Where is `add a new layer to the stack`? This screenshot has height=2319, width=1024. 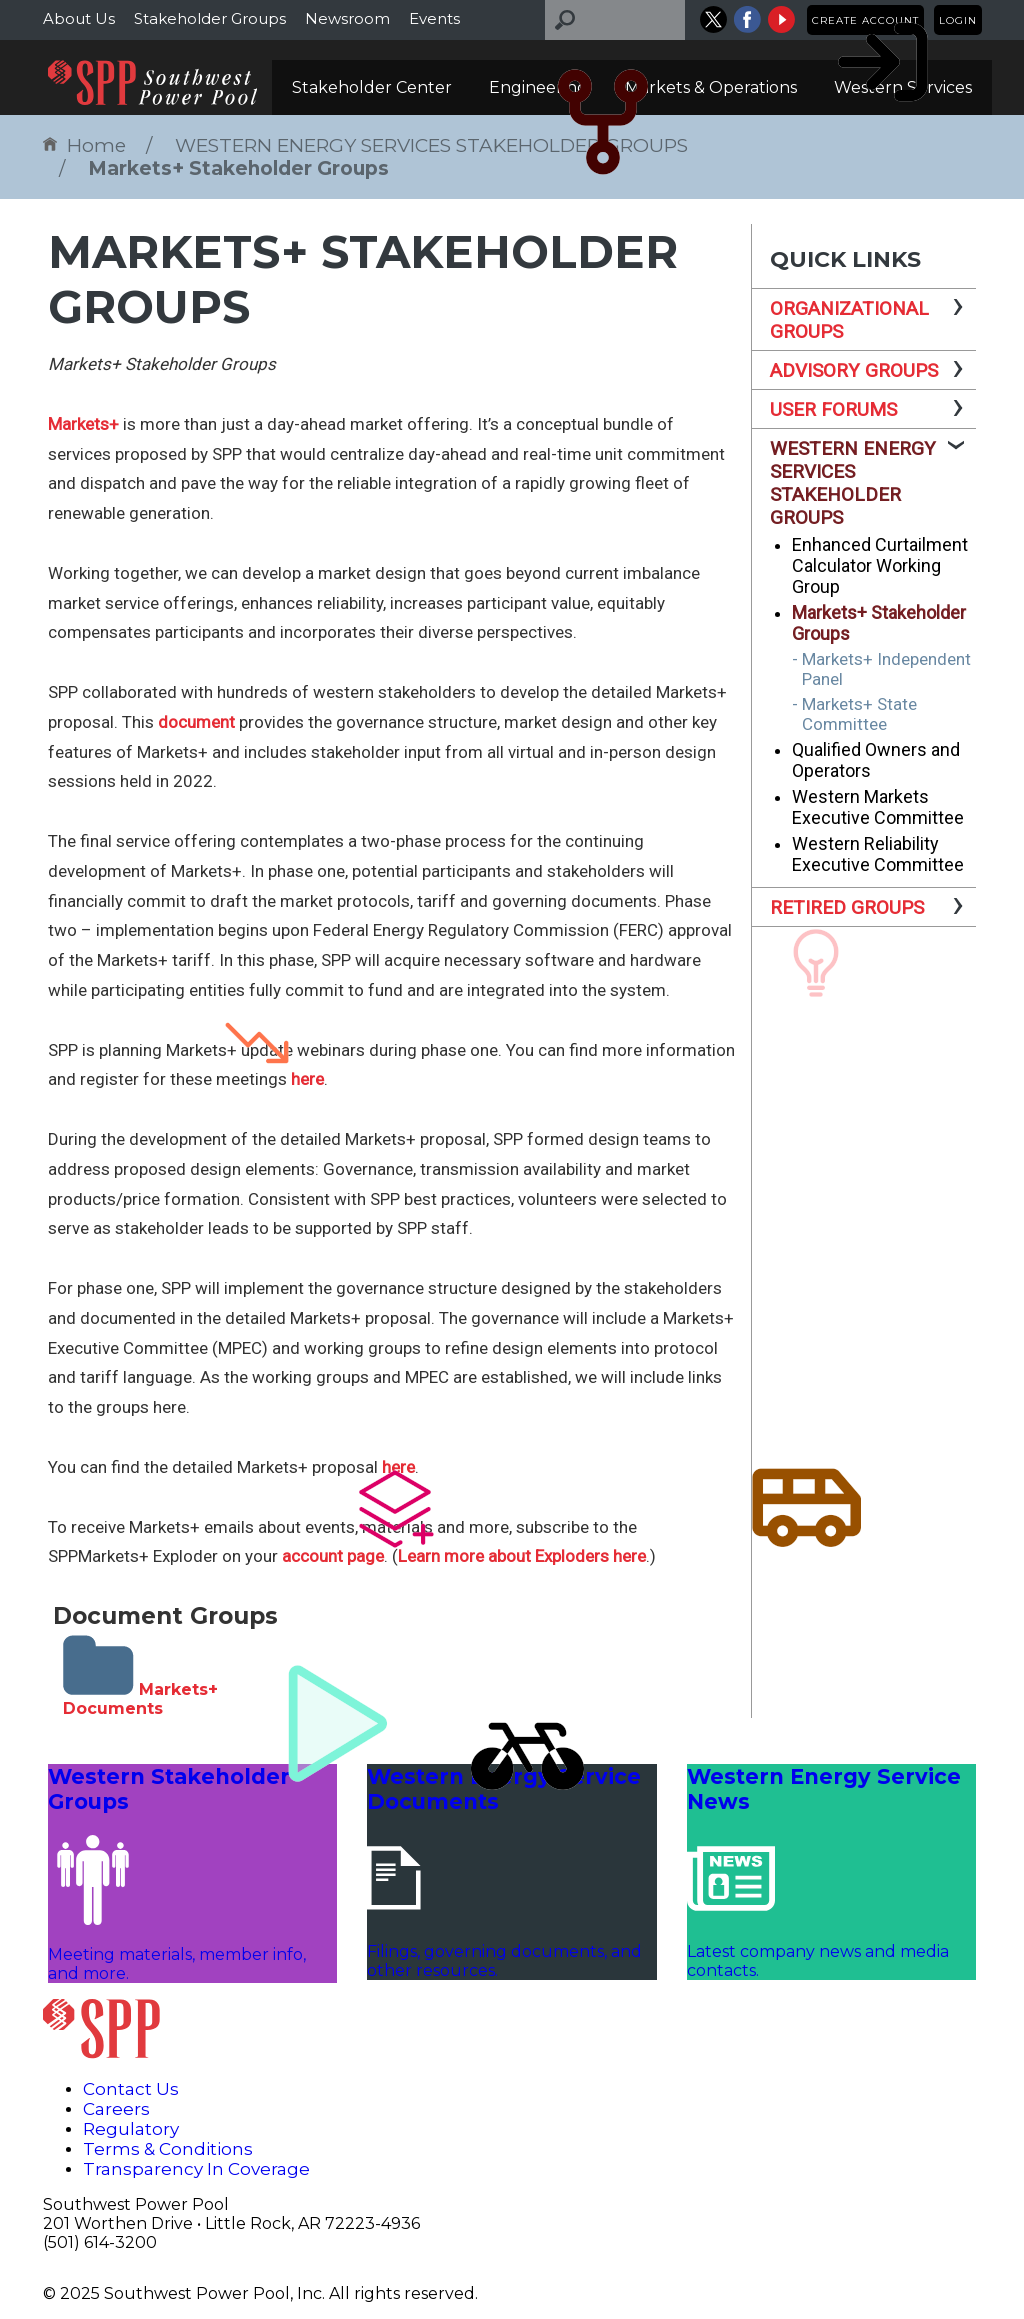
add a new layer to the stack is located at coordinates (395, 1509).